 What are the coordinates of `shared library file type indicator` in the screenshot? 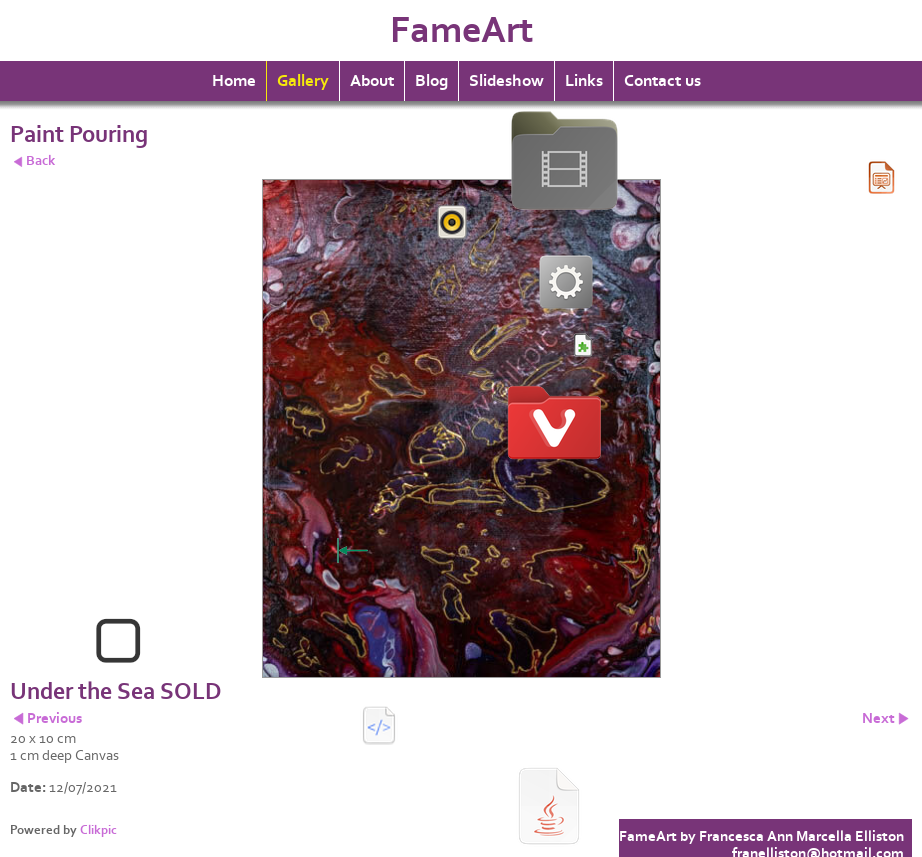 It's located at (566, 282).